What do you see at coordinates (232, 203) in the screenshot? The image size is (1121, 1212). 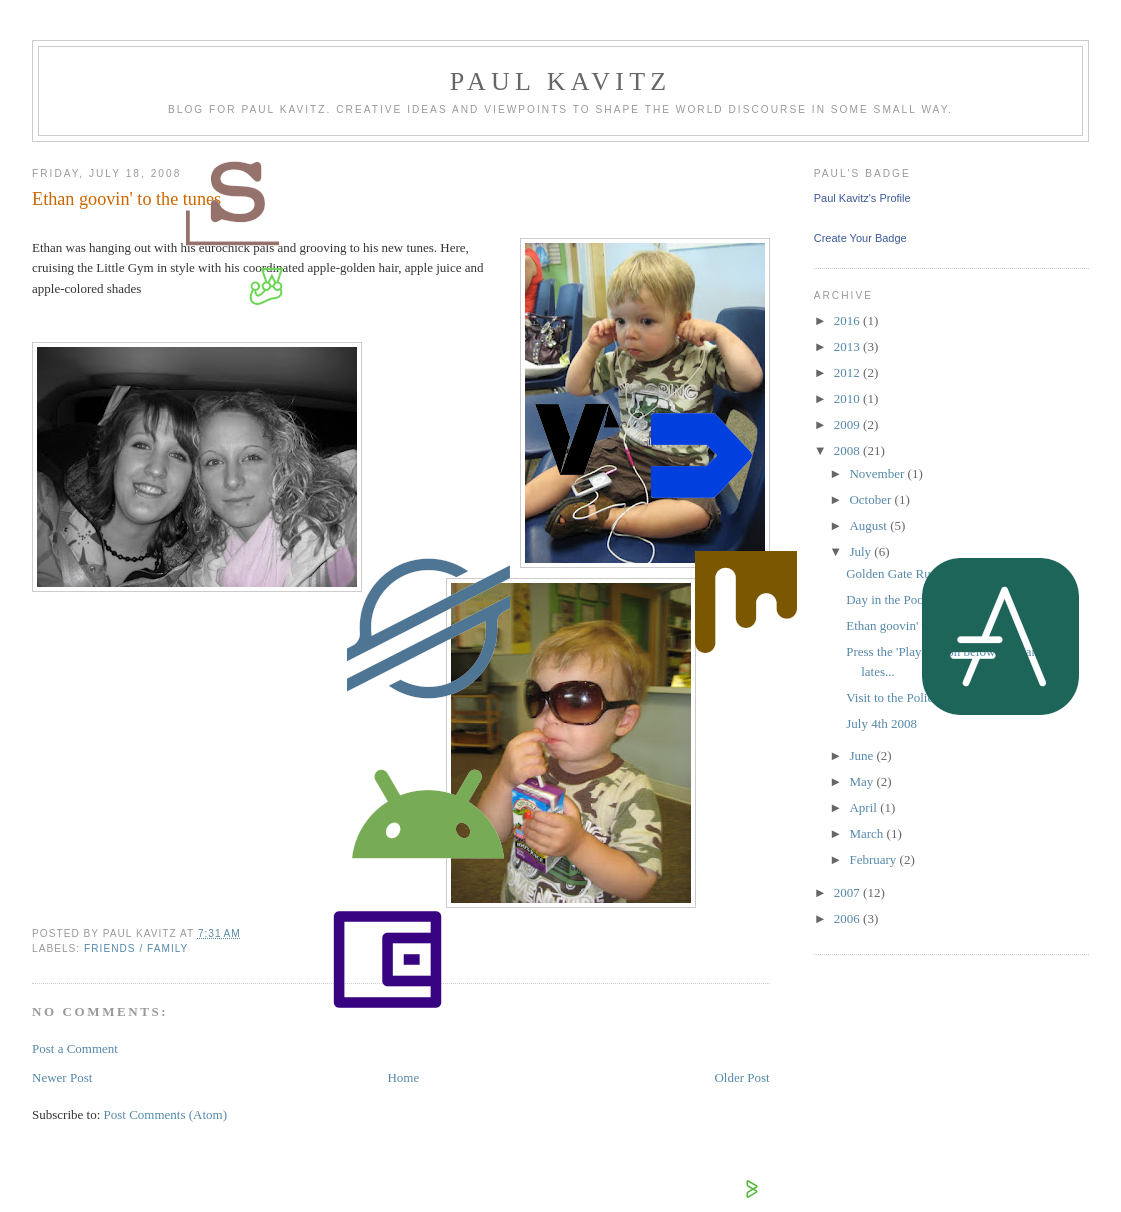 I see `slackware linux distribution logo` at bounding box center [232, 203].